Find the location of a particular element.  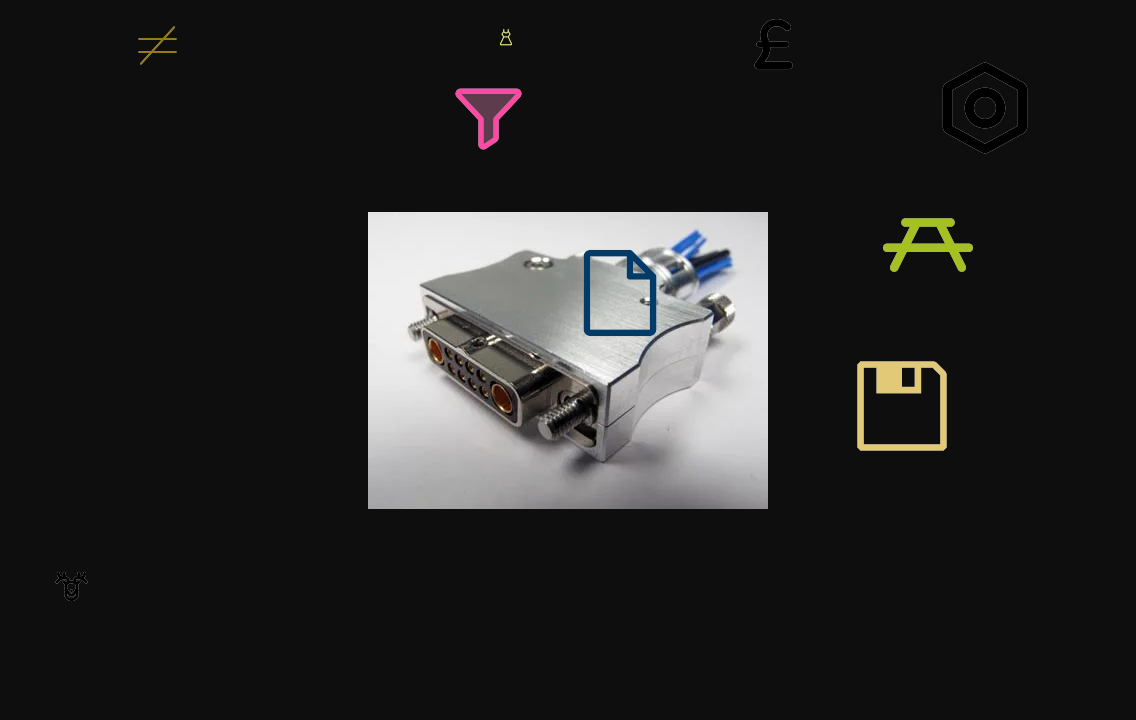

filter or sort content is located at coordinates (488, 116).